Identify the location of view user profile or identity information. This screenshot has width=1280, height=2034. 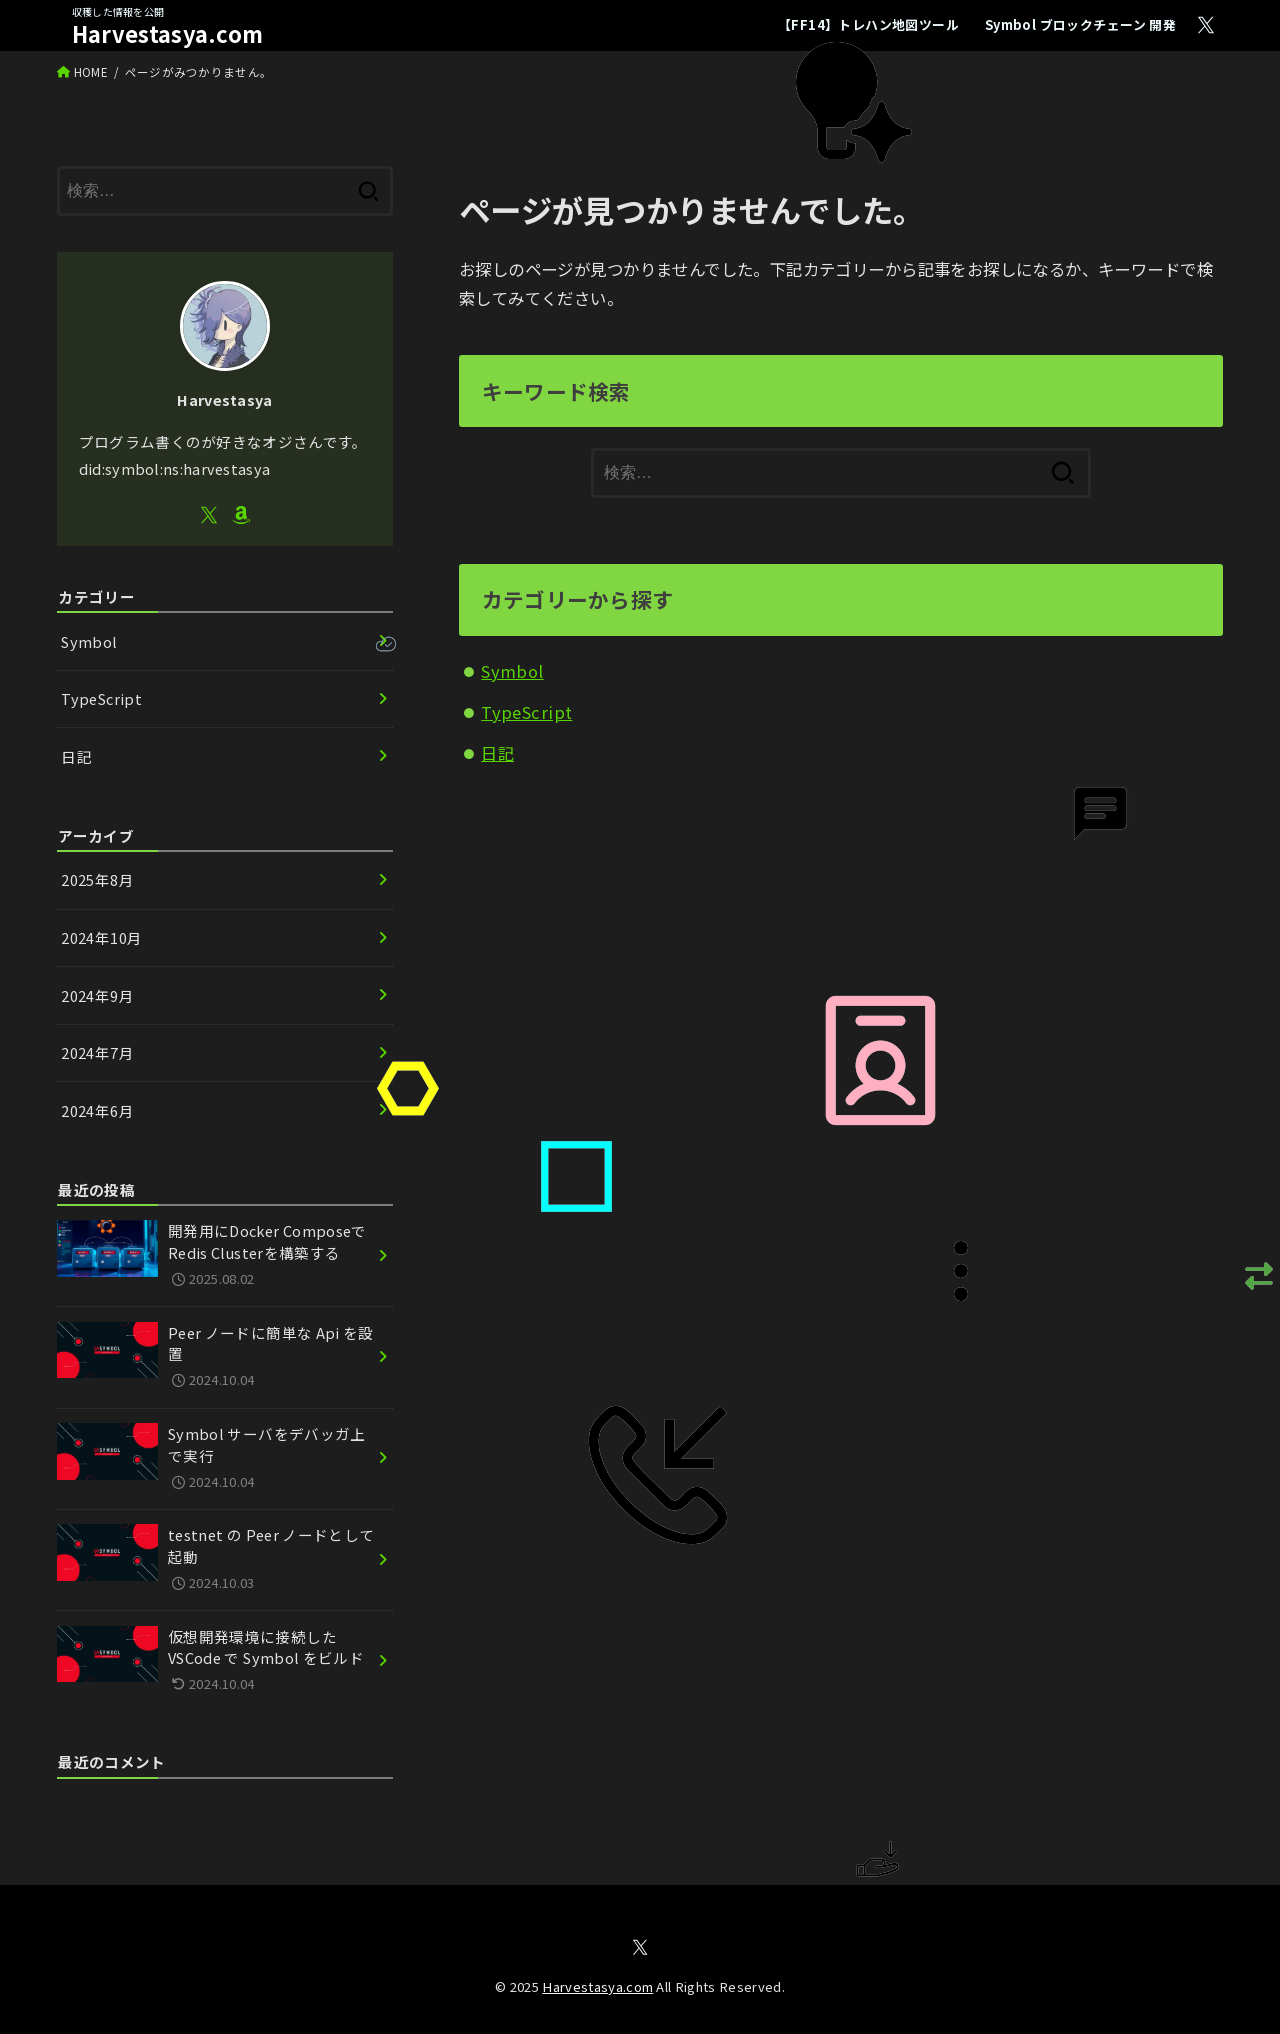
(880, 1060).